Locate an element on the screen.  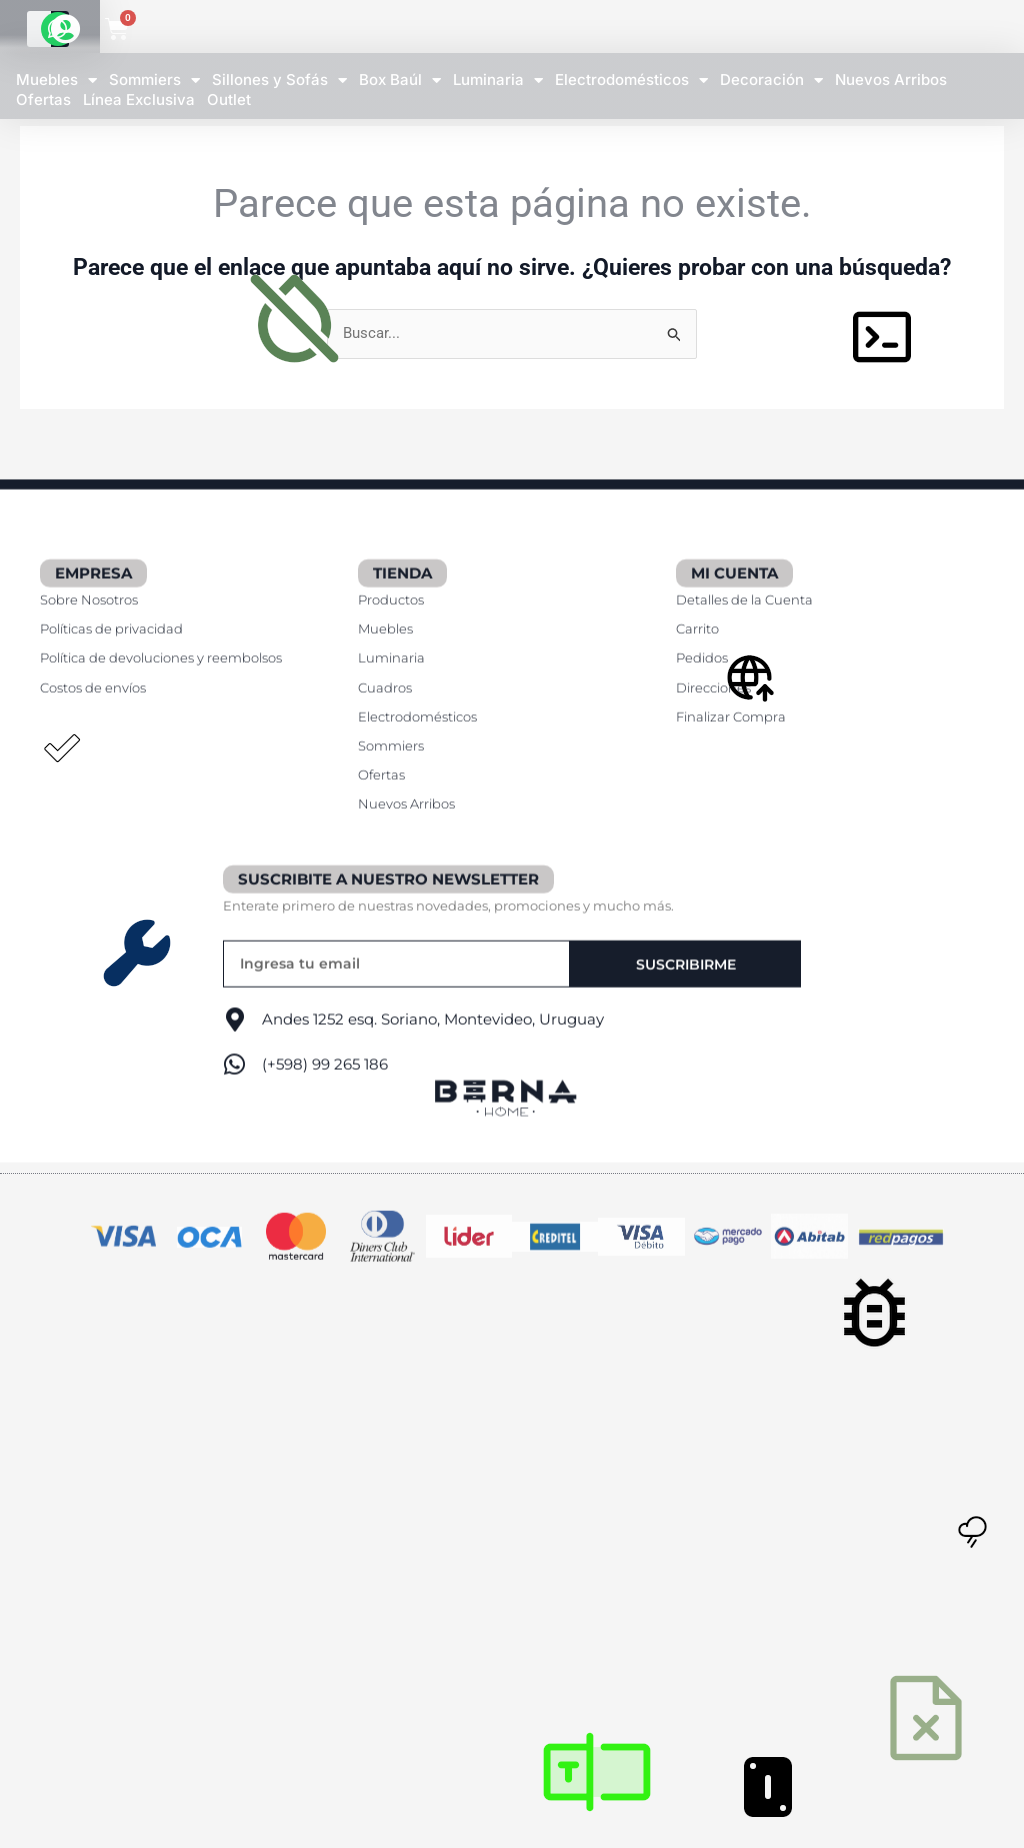
view current weather conditions is located at coordinates (972, 1531).